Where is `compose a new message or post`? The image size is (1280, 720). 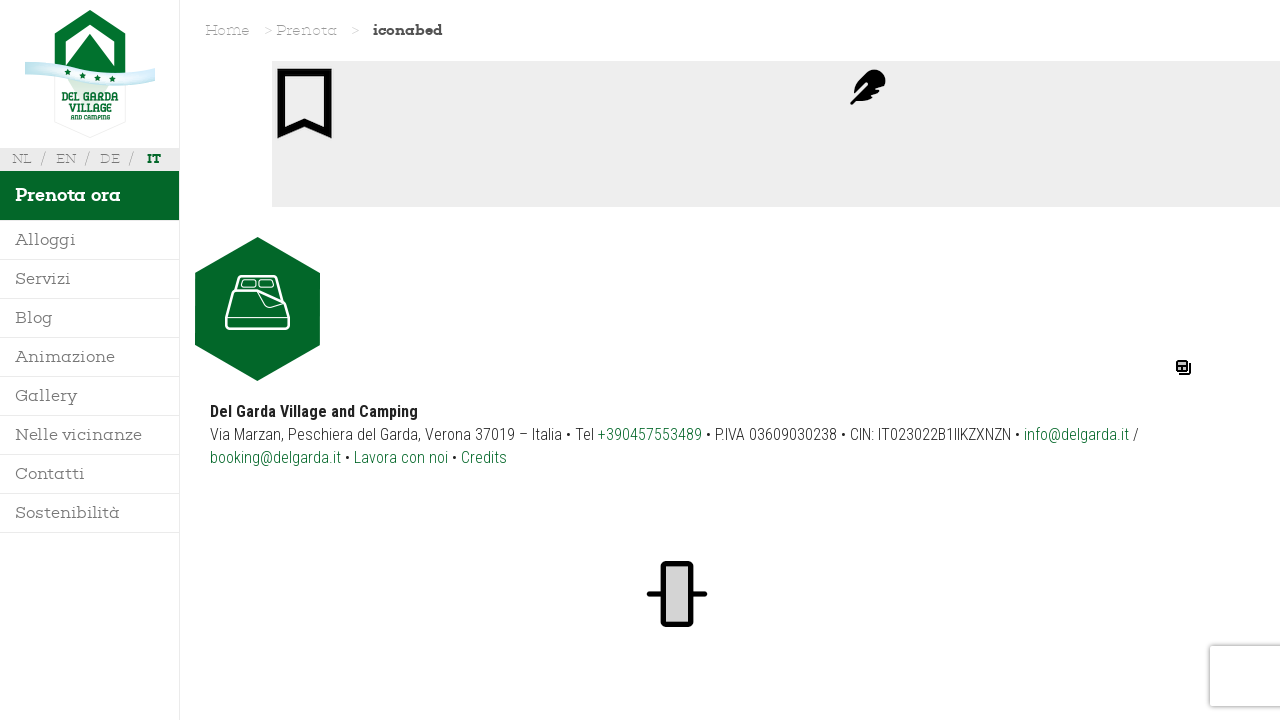
compose a new message or post is located at coordinates (867, 87).